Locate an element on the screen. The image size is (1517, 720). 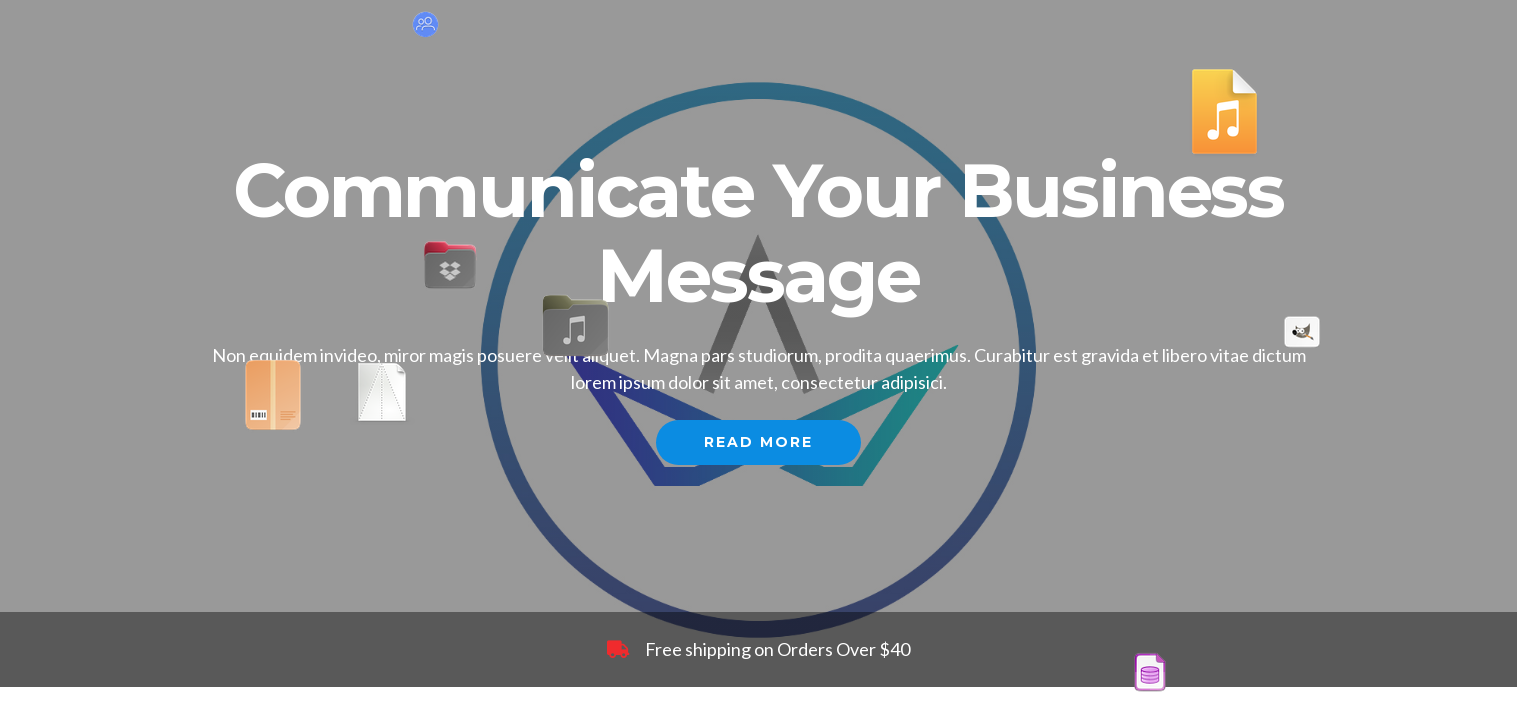
a text file template or document skeleton is located at coordinates (383, 392).